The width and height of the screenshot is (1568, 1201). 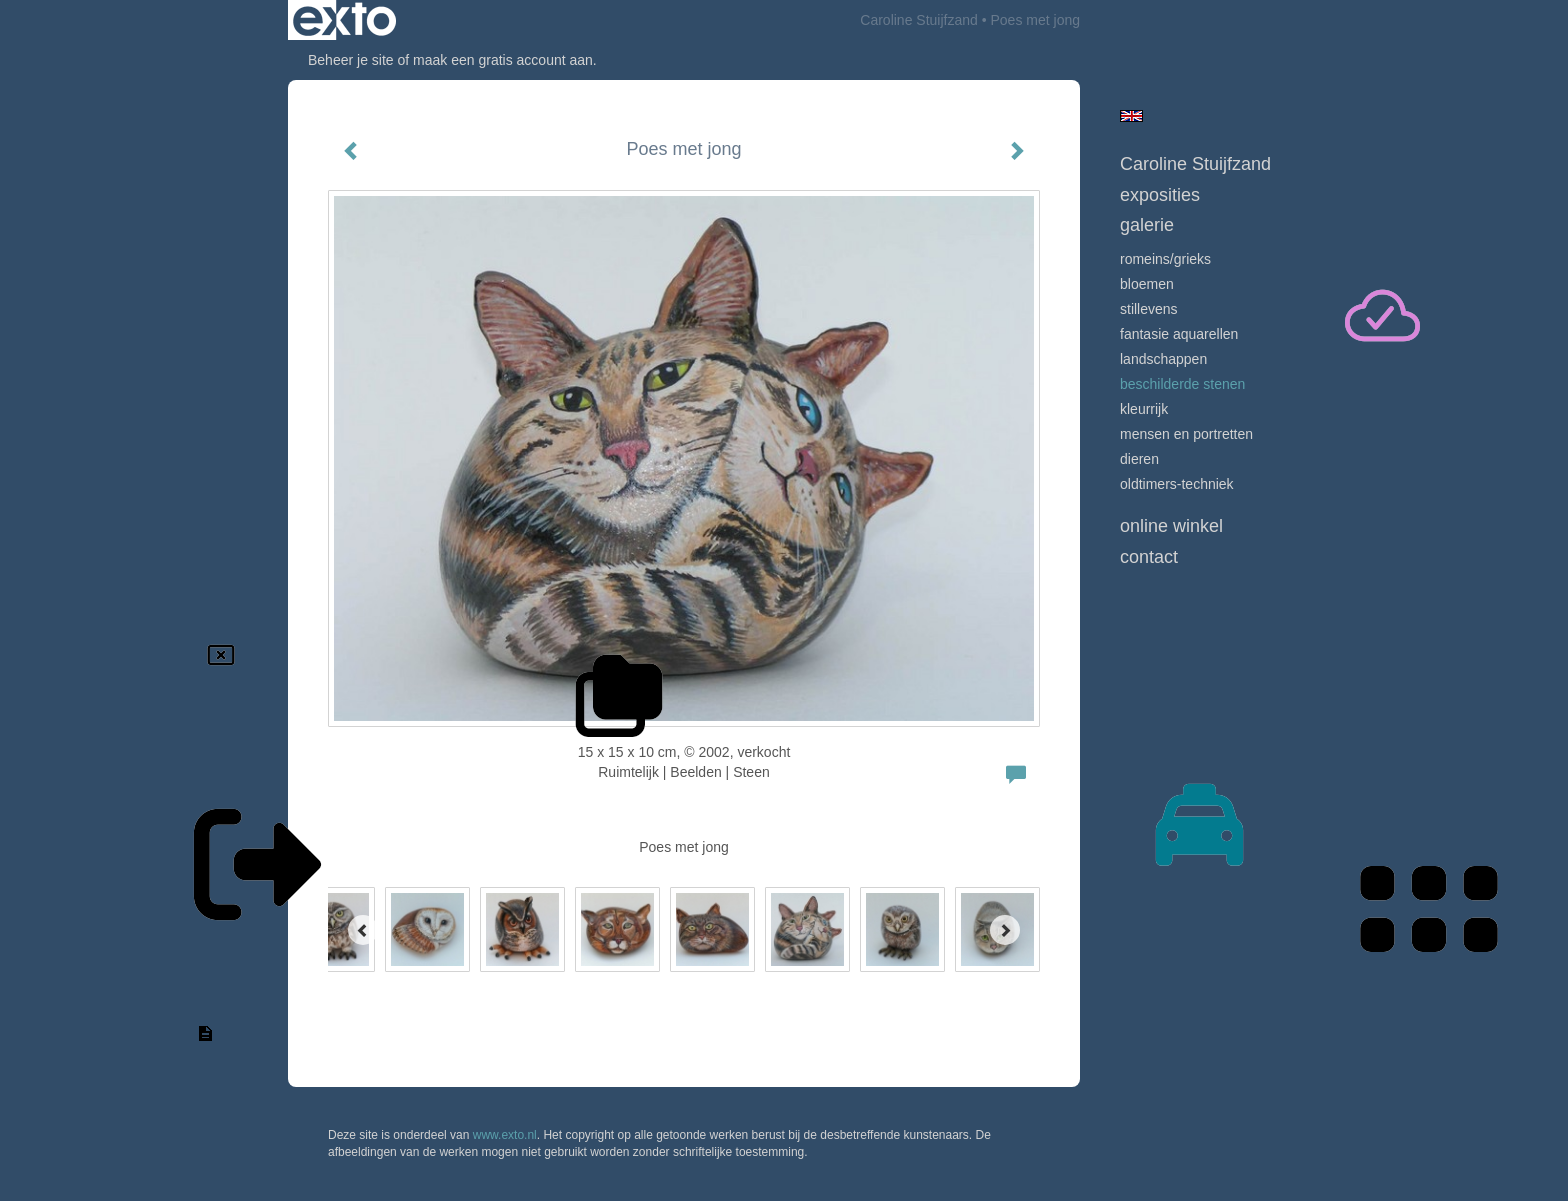 What do you see at coordinates (1429, 909) in the screenshot?
I see `drag to reorder or rearrange items` at bounding box center [1429, 909].